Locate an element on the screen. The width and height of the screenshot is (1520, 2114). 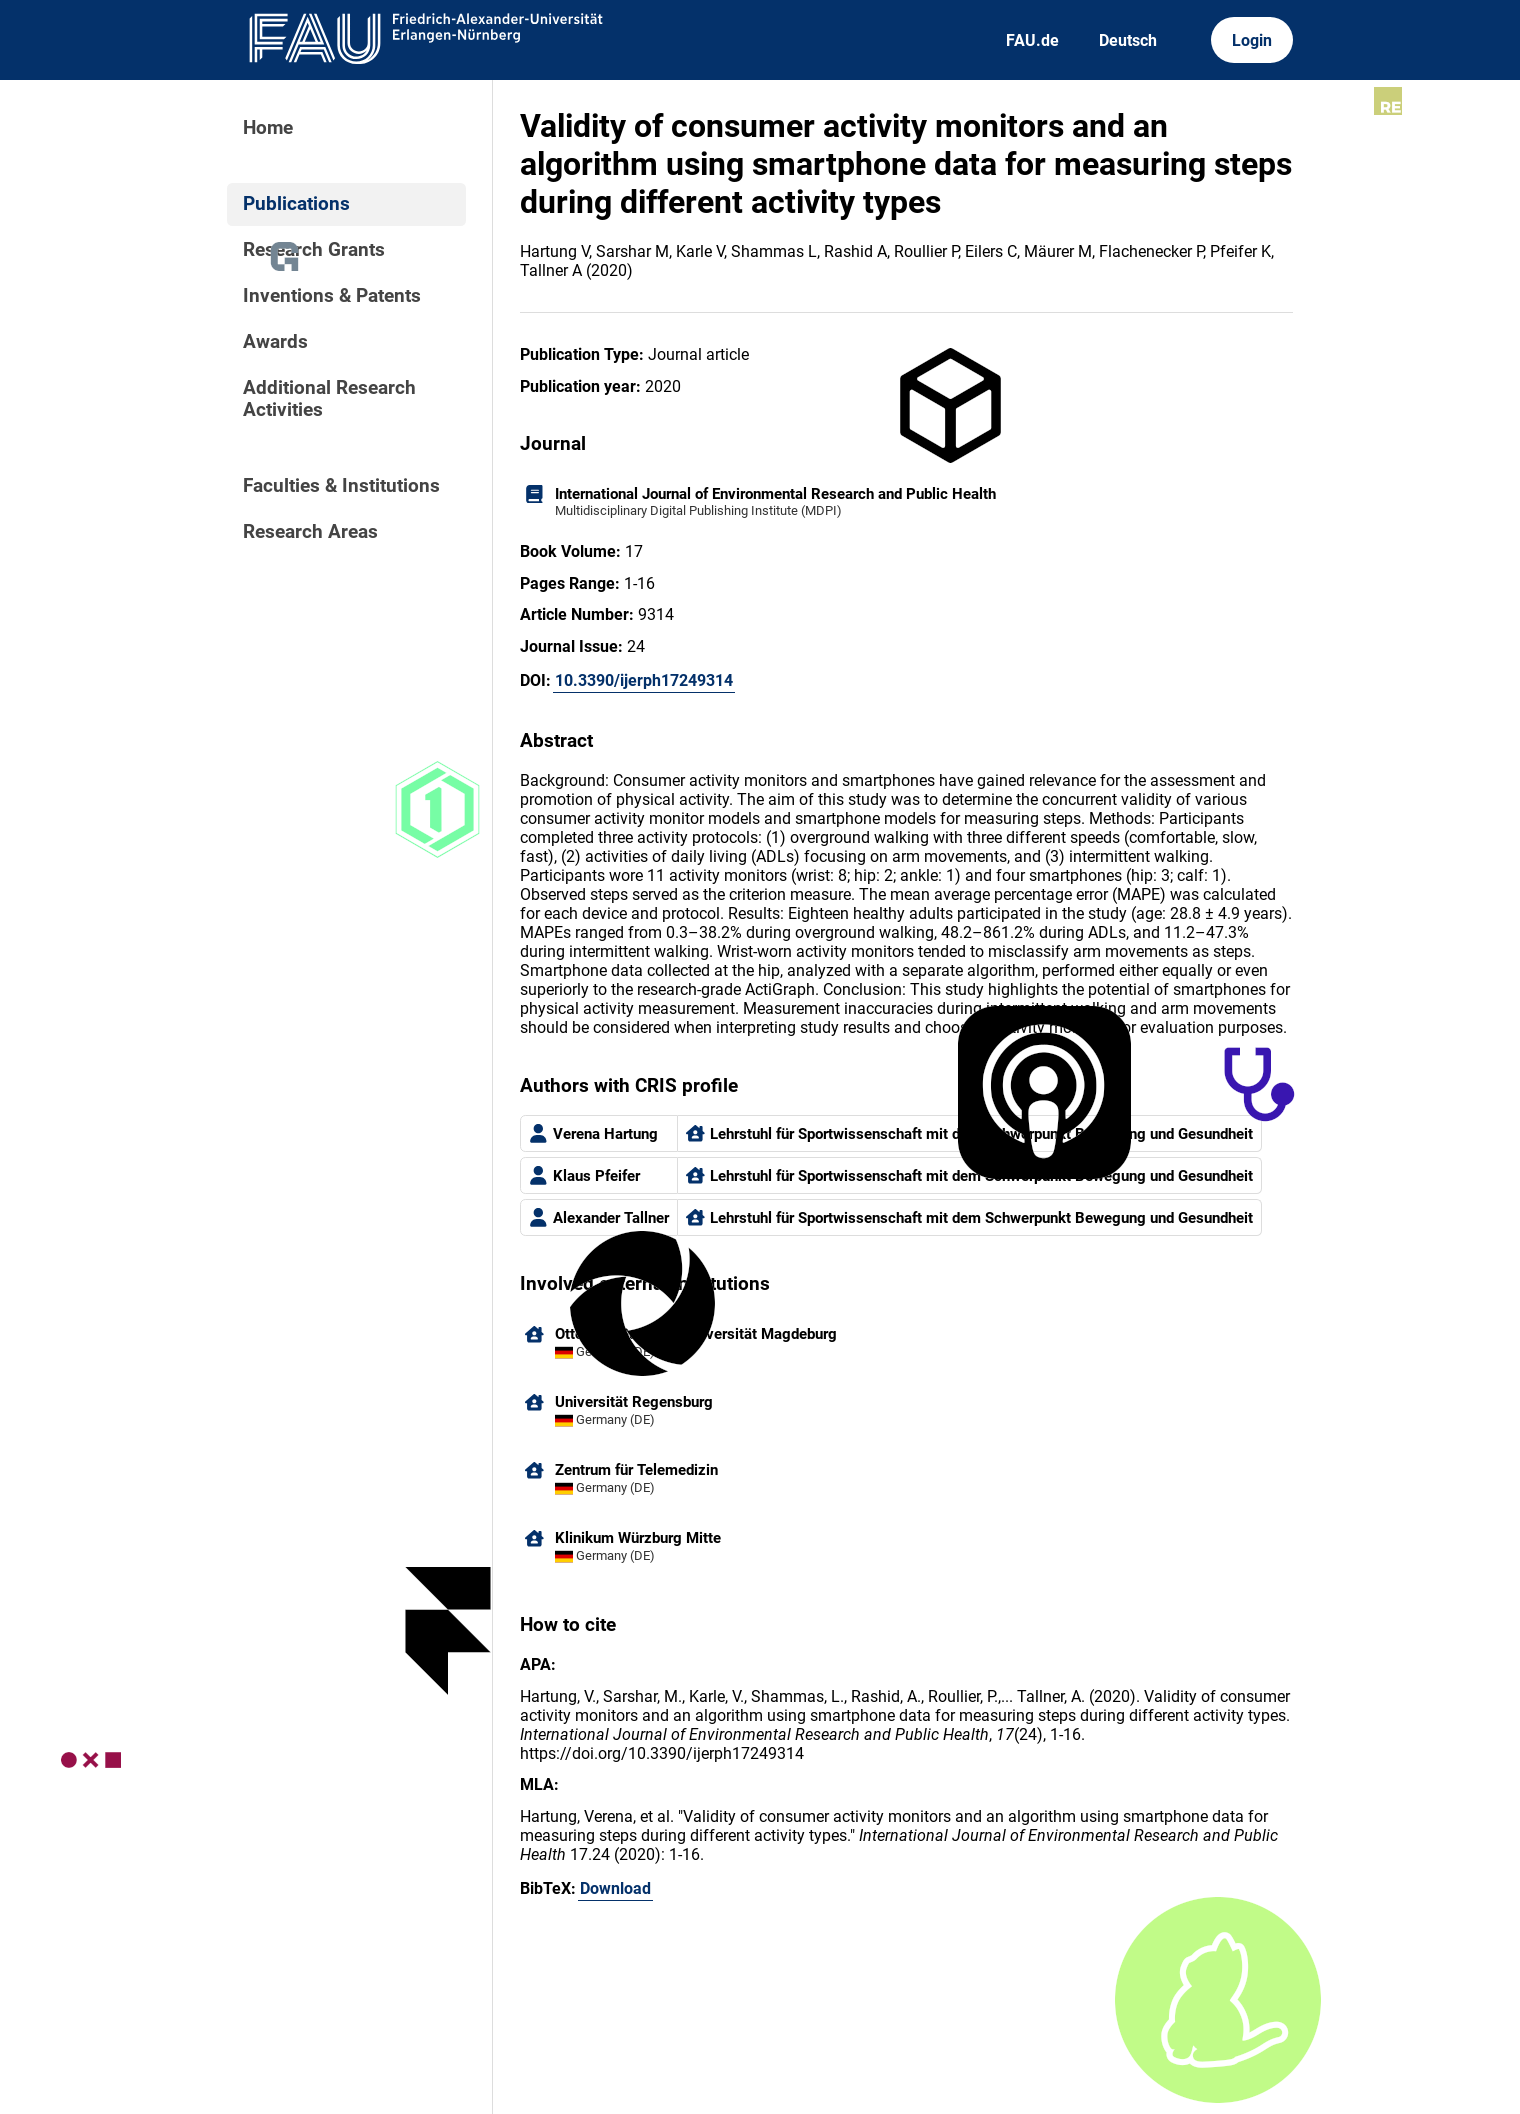
open 1Panel server management dashboard is located at coordinates (437, 809).